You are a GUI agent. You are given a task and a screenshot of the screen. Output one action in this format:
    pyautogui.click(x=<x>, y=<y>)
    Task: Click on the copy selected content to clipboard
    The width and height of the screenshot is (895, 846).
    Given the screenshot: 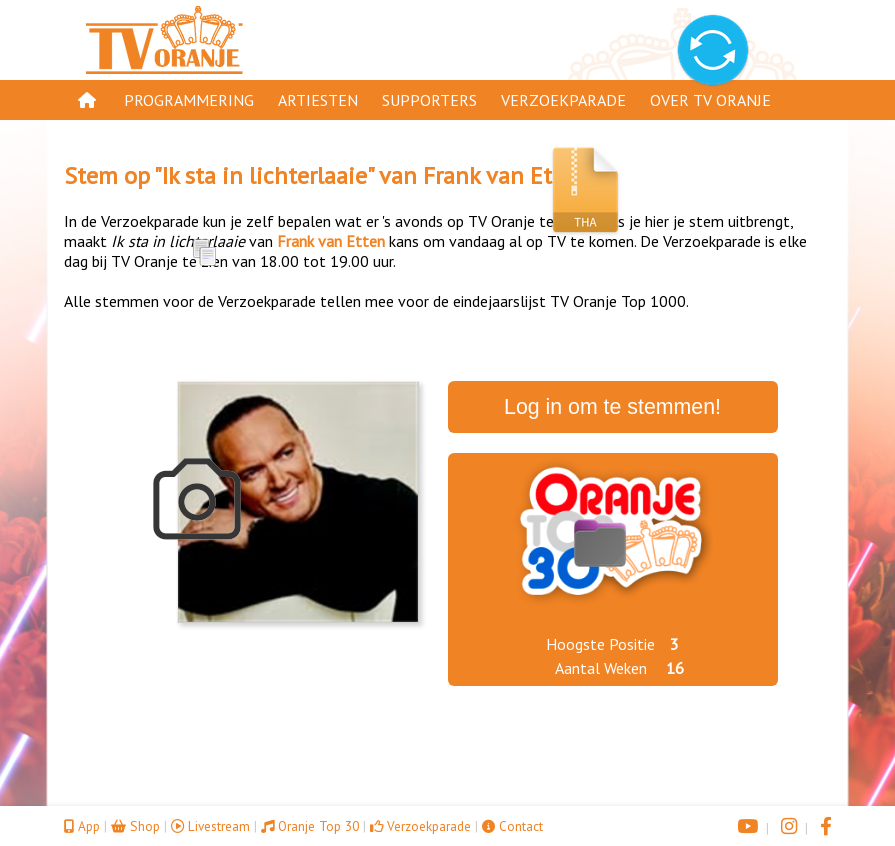 What is the action you would take?
    pyautogui.click(x=204, y=252)
    